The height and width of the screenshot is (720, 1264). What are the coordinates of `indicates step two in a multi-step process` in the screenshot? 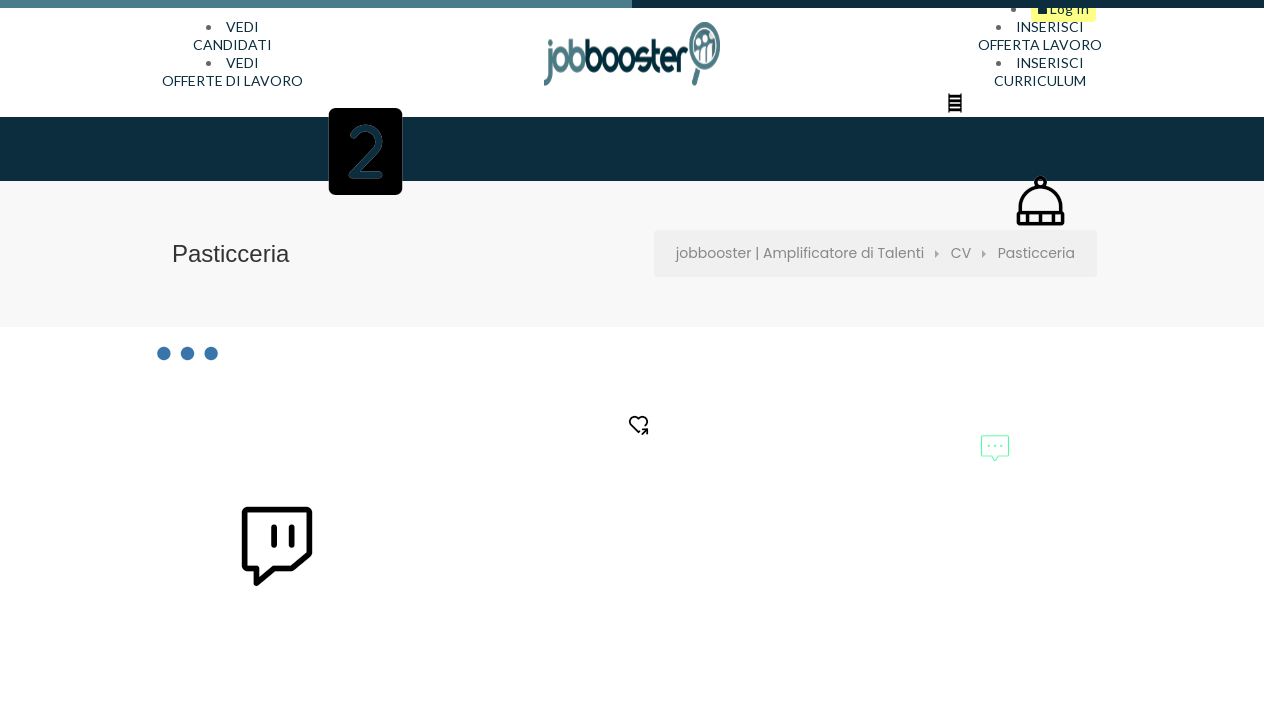 It's located at (365, 151).